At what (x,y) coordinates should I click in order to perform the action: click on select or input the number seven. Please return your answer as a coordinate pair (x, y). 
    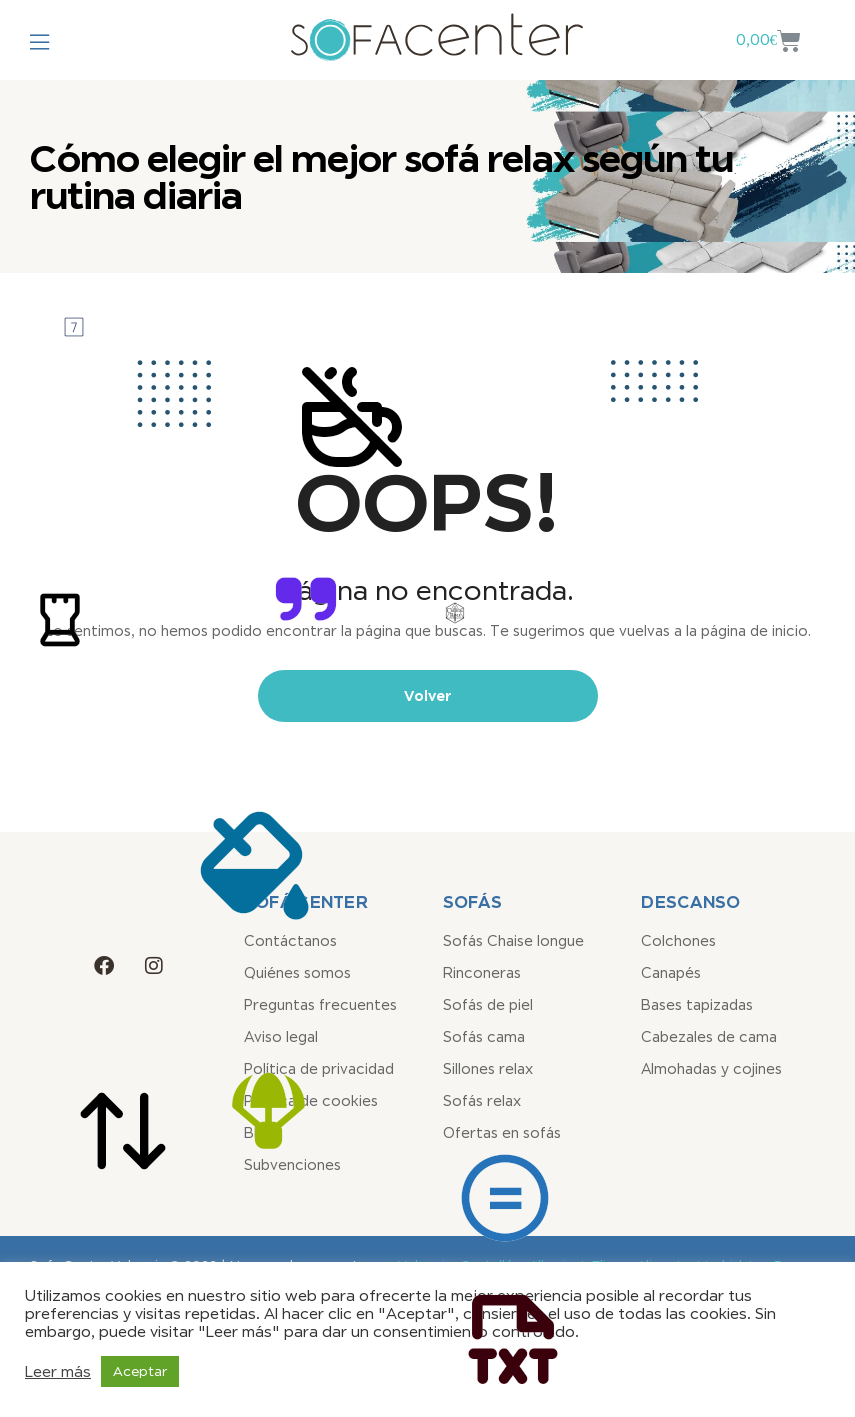
    Looking at the image, I should click on (74, 327).